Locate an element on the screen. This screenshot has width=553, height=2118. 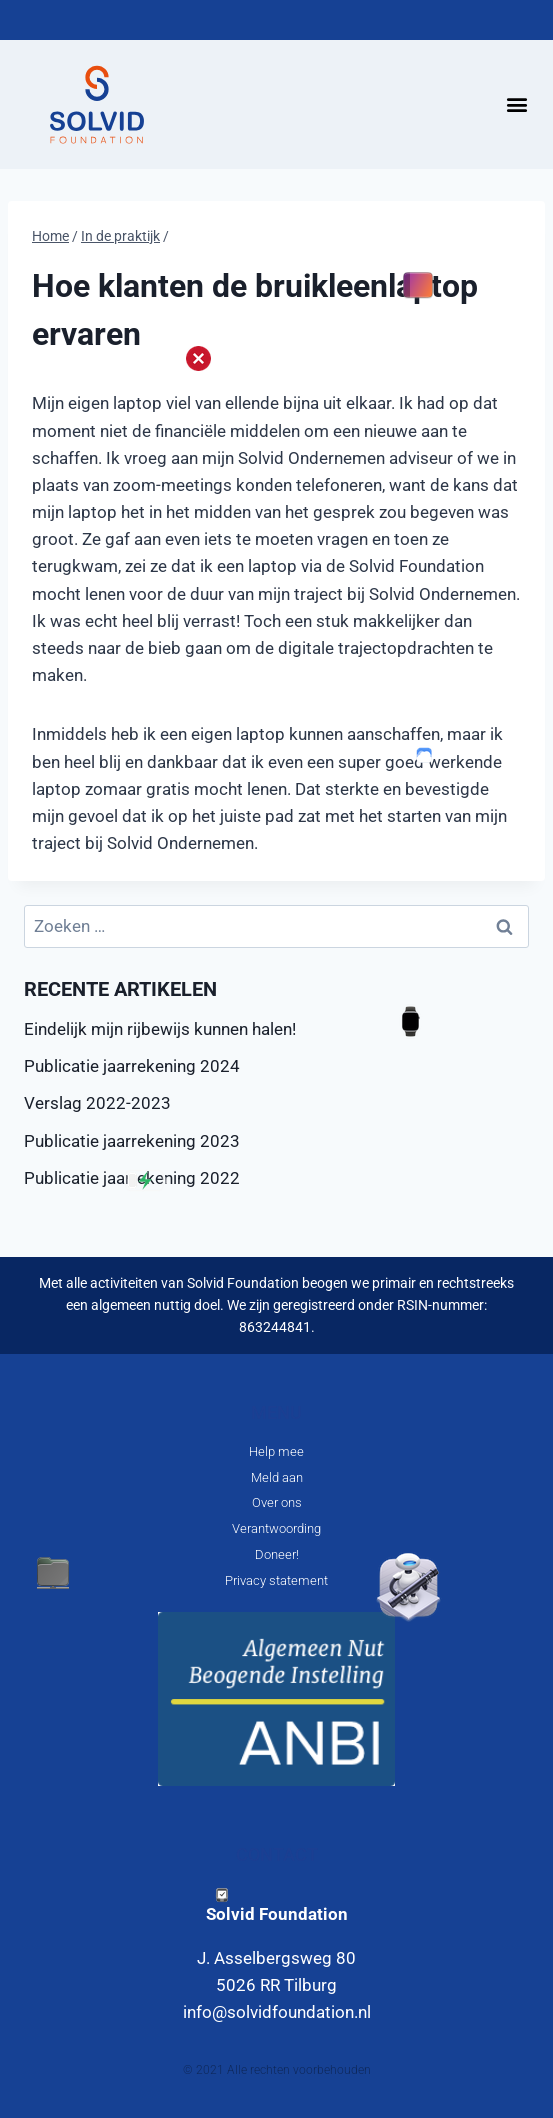
manage saved passwords and login credentials is located at coordinates (455, 768).